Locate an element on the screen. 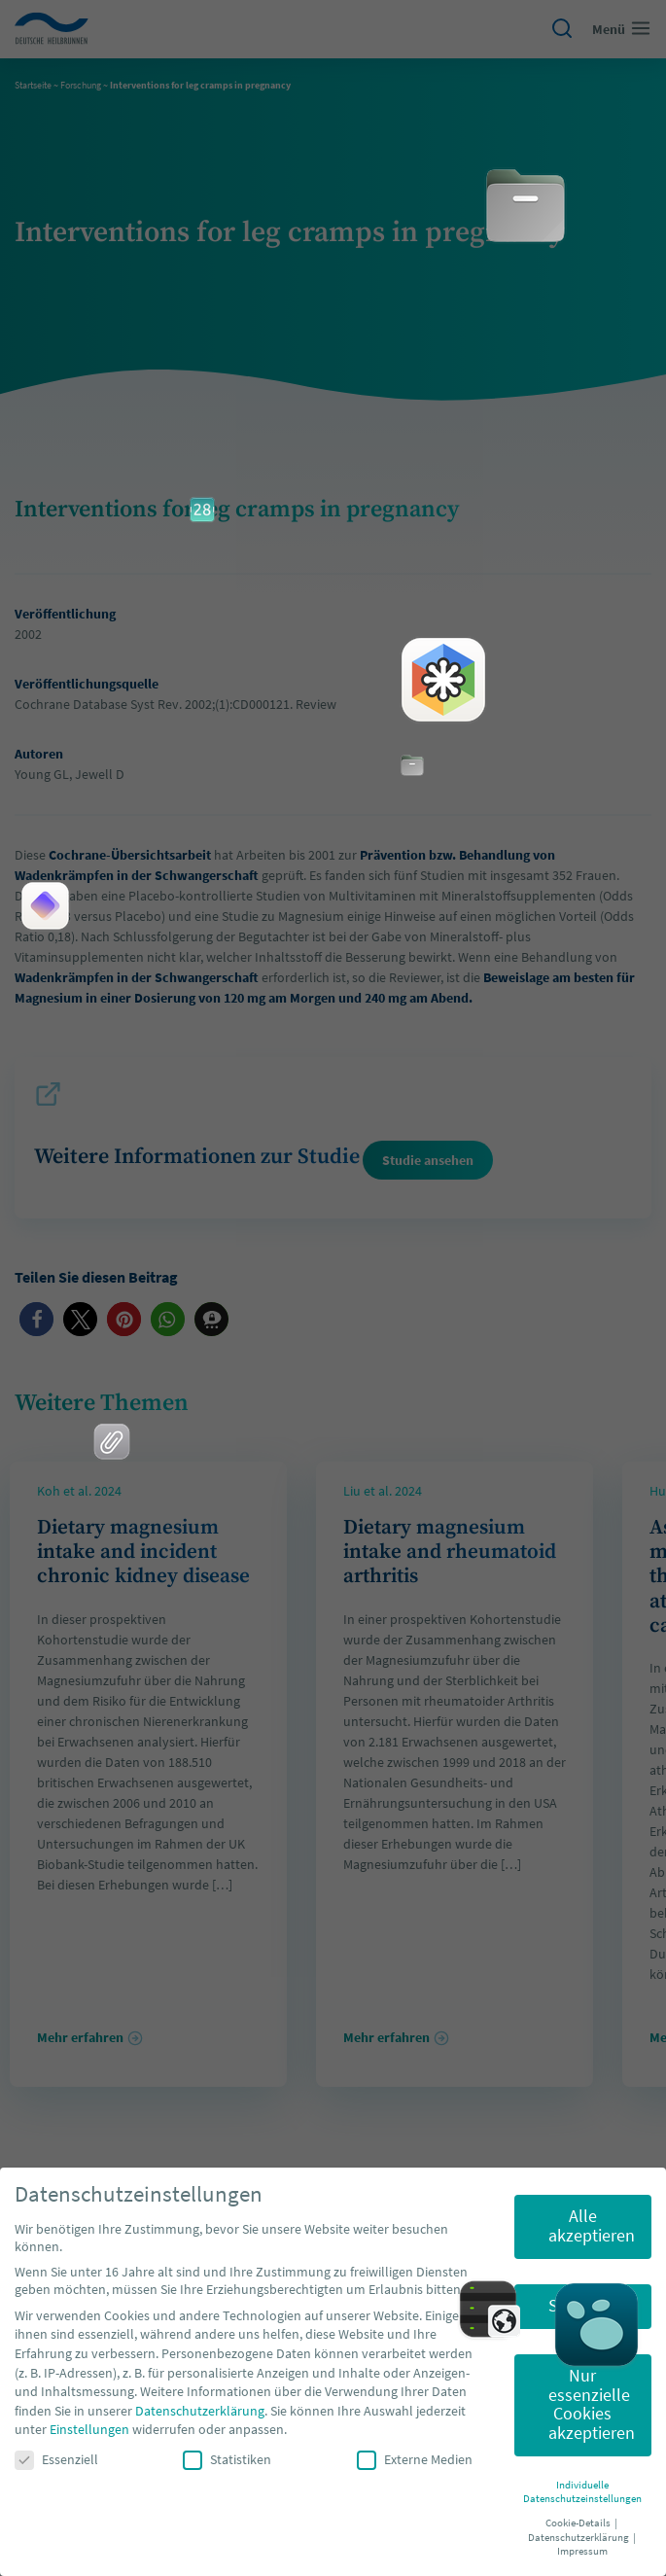  open logseq app is located at coordinates (596, 2324).